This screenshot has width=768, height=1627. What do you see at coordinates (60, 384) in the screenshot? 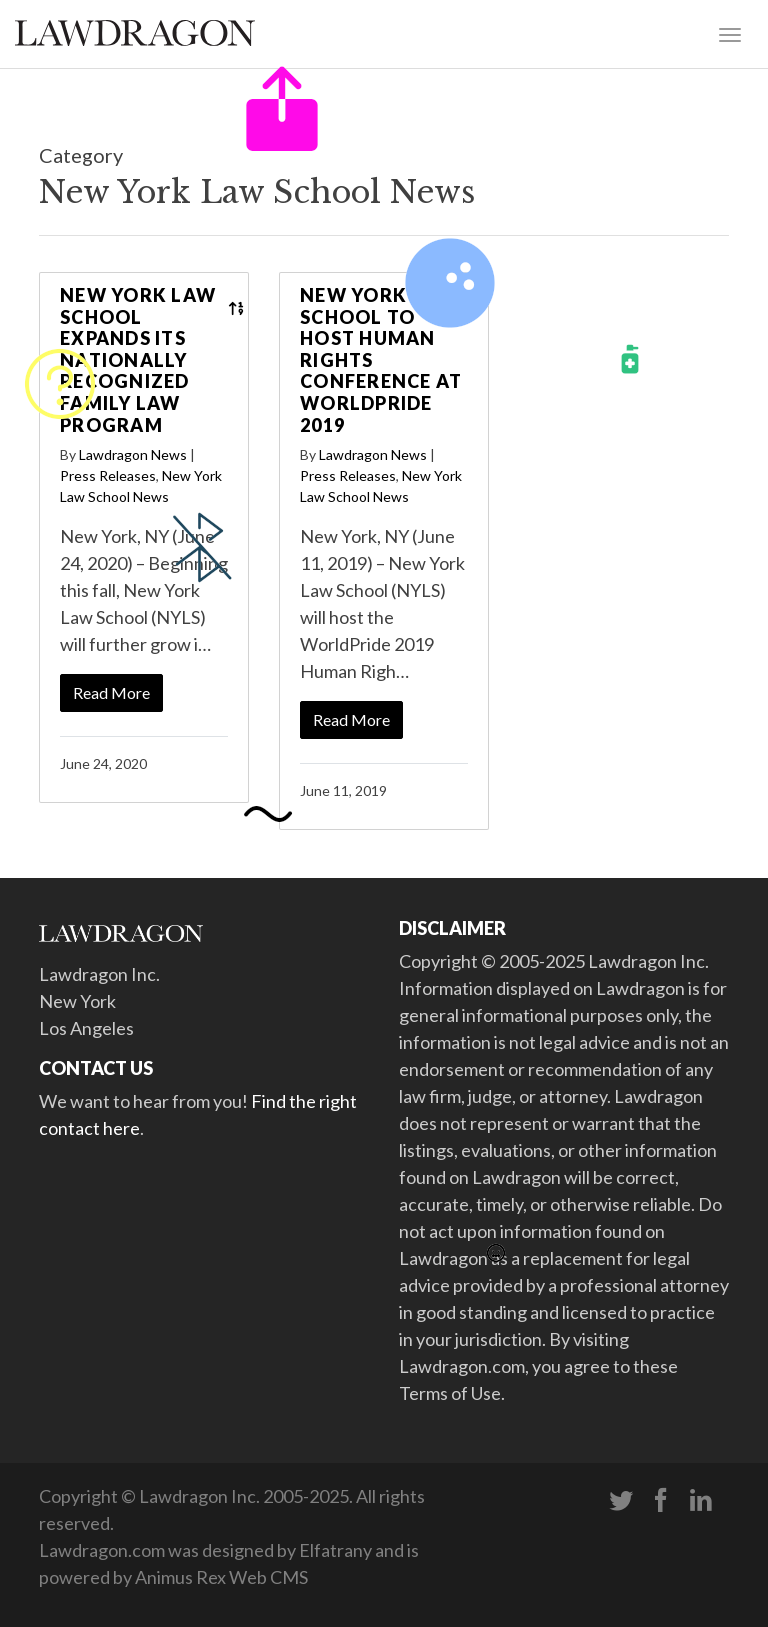
I see `access help or support` at bounding box center [60, 384].